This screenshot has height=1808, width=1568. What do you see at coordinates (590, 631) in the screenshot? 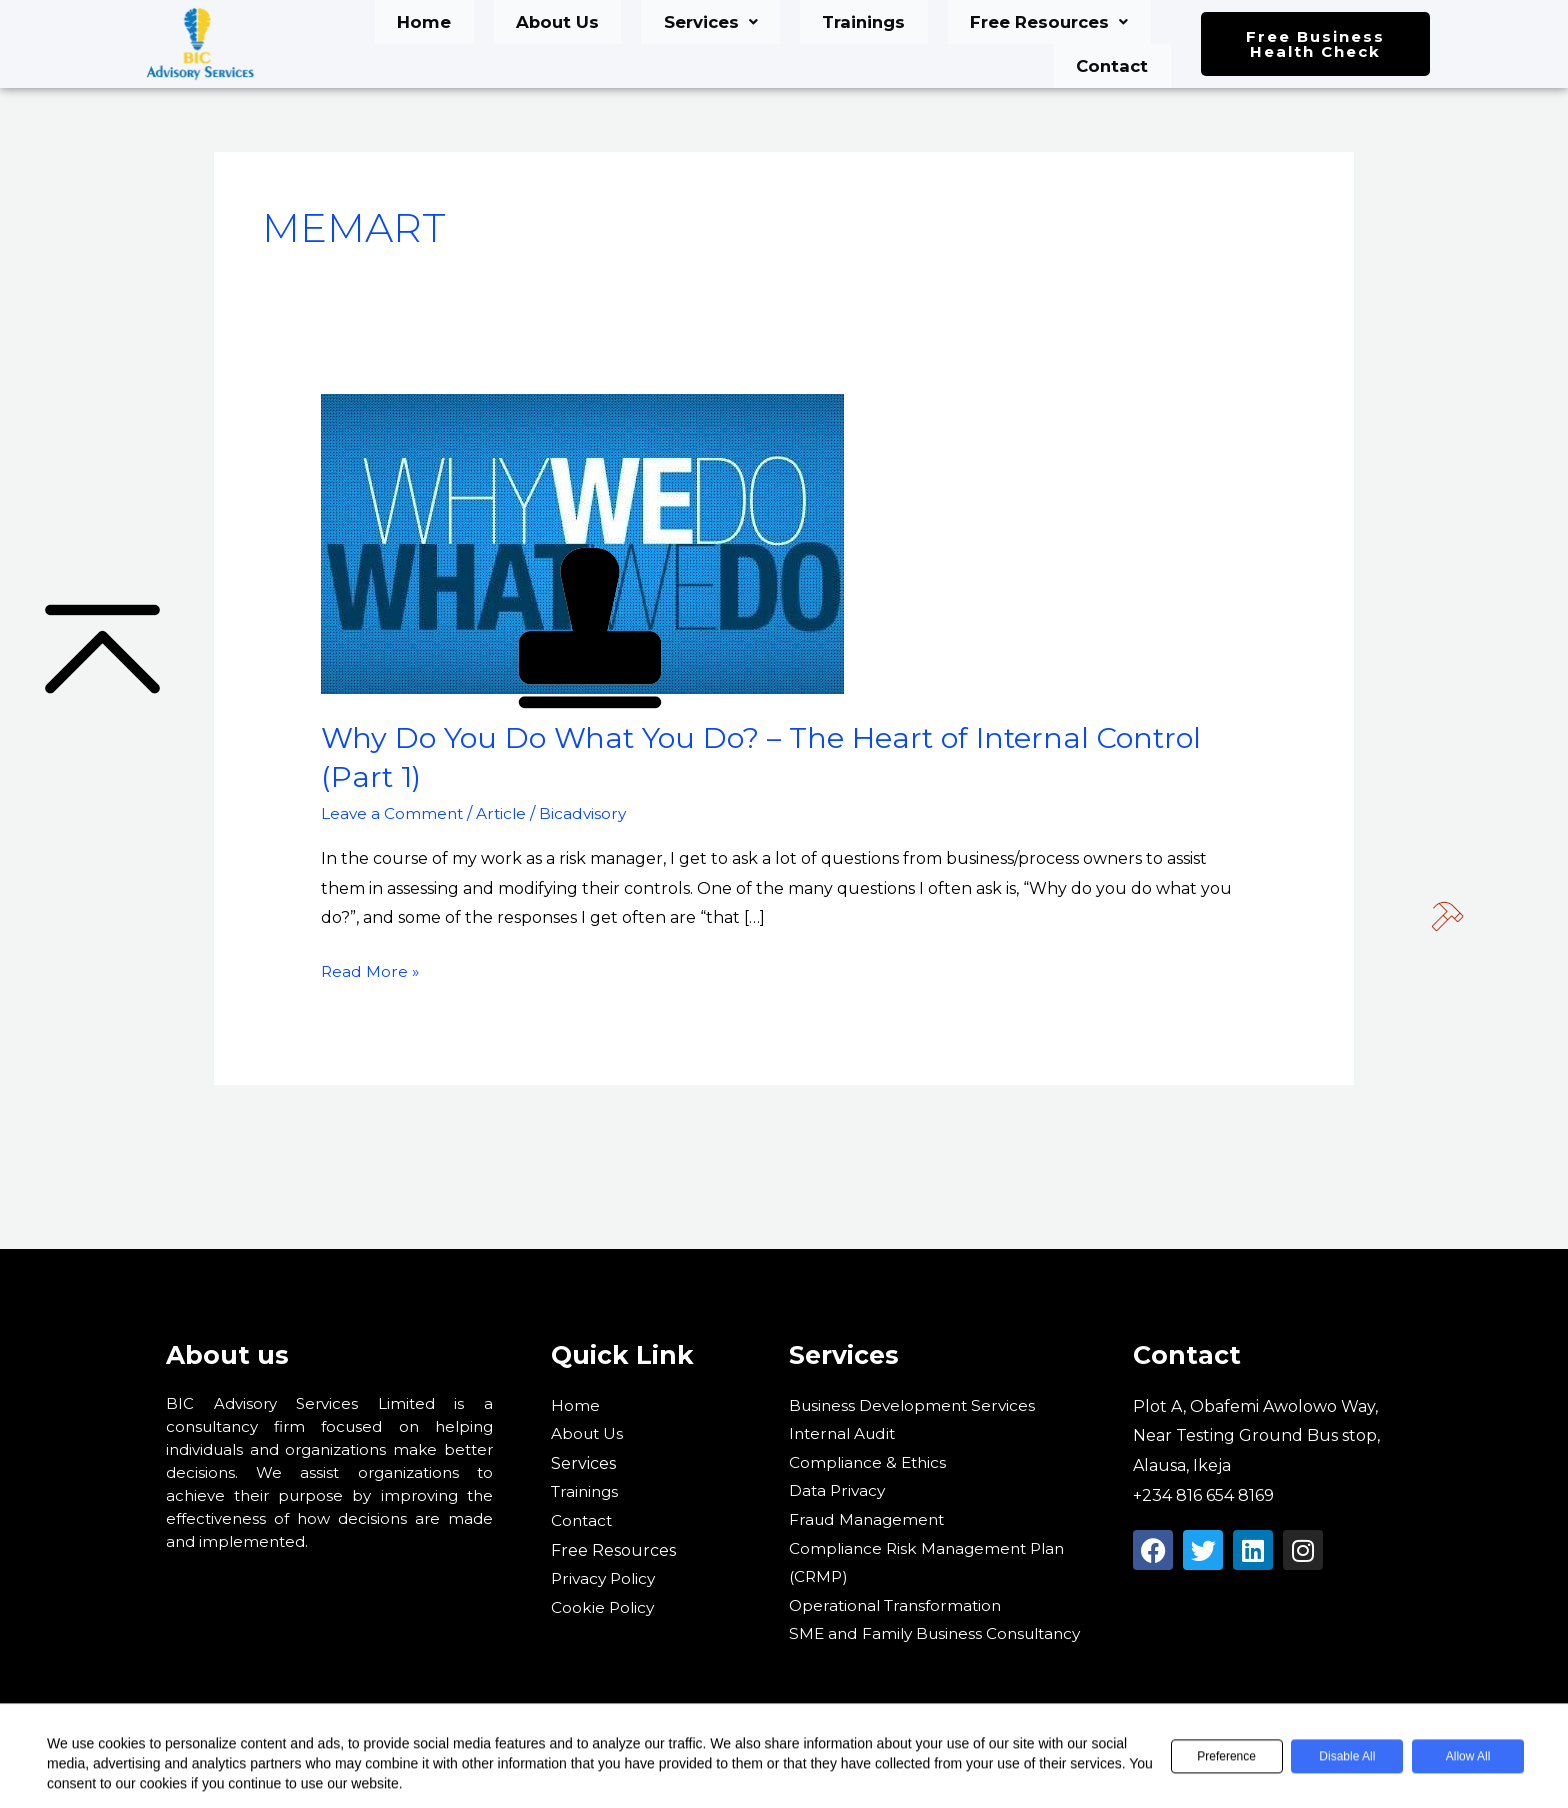
I see `apply a stamp or seal to a document` at bounding box center [590, 631].